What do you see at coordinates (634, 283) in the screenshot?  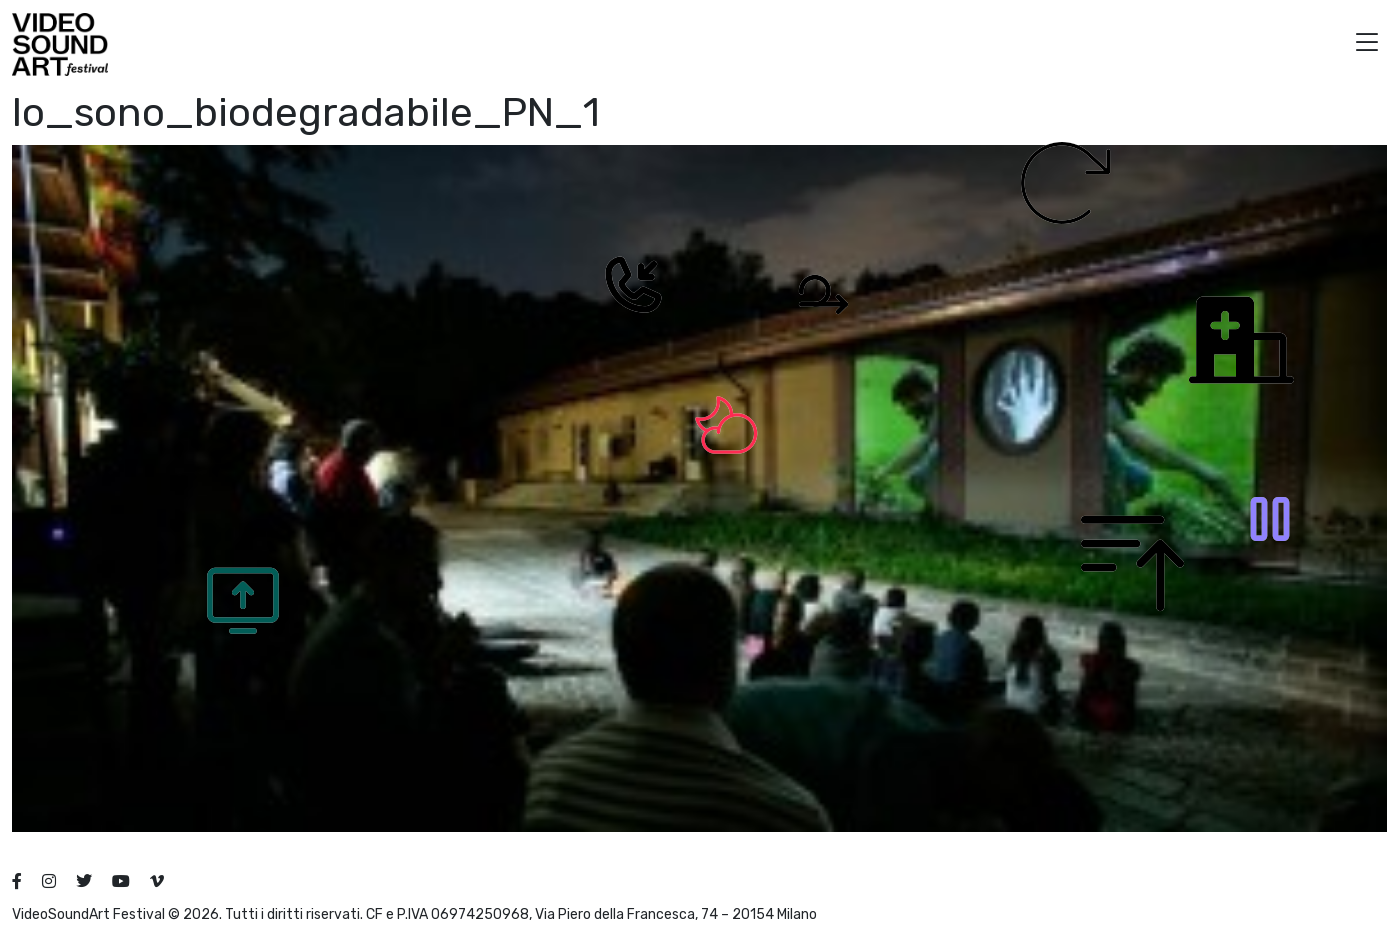 I see `incoming call notification` at bounding box center [634, 283].